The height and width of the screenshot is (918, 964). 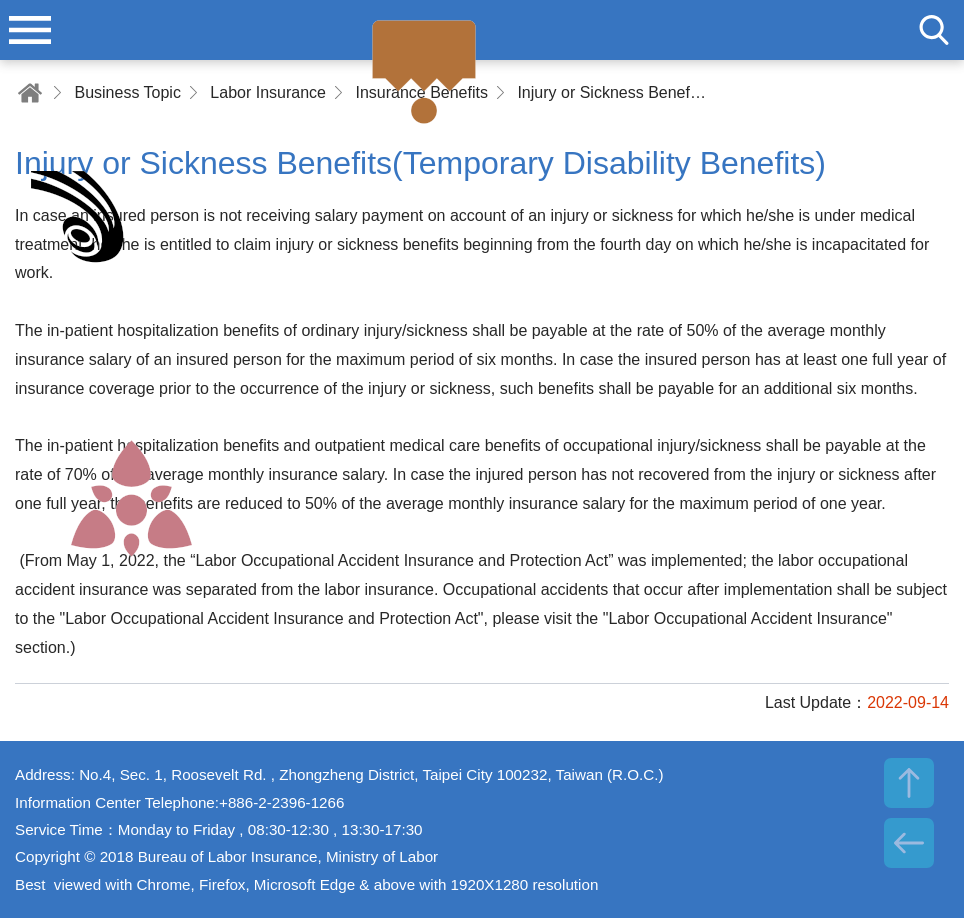 What do you see at coordinates (76, 216) in the screenshot?
I see `indicates loading or processing in progress` at bounding box center [76, 216].